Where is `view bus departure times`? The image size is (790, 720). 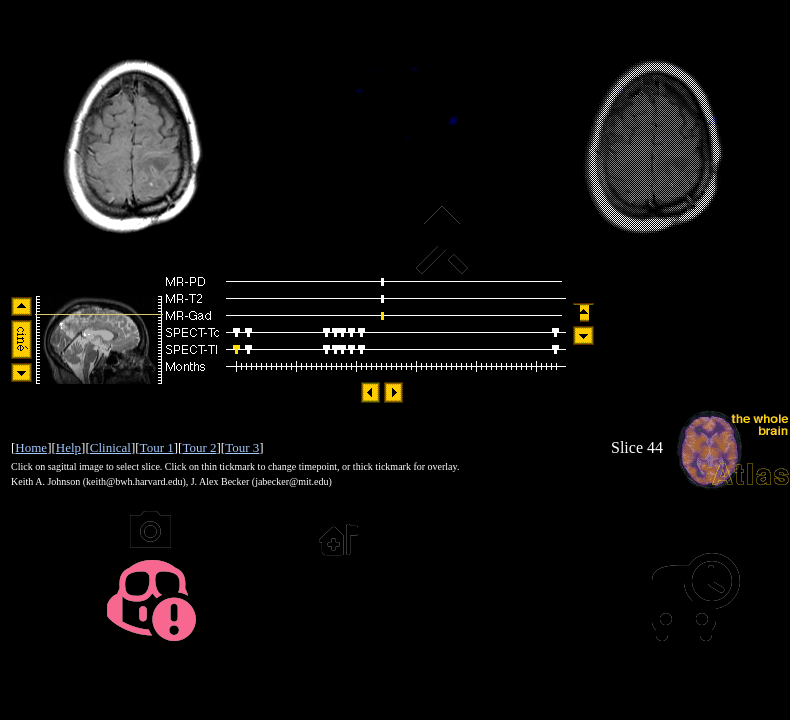
view bus departure times is located at coordinates (696, 597).